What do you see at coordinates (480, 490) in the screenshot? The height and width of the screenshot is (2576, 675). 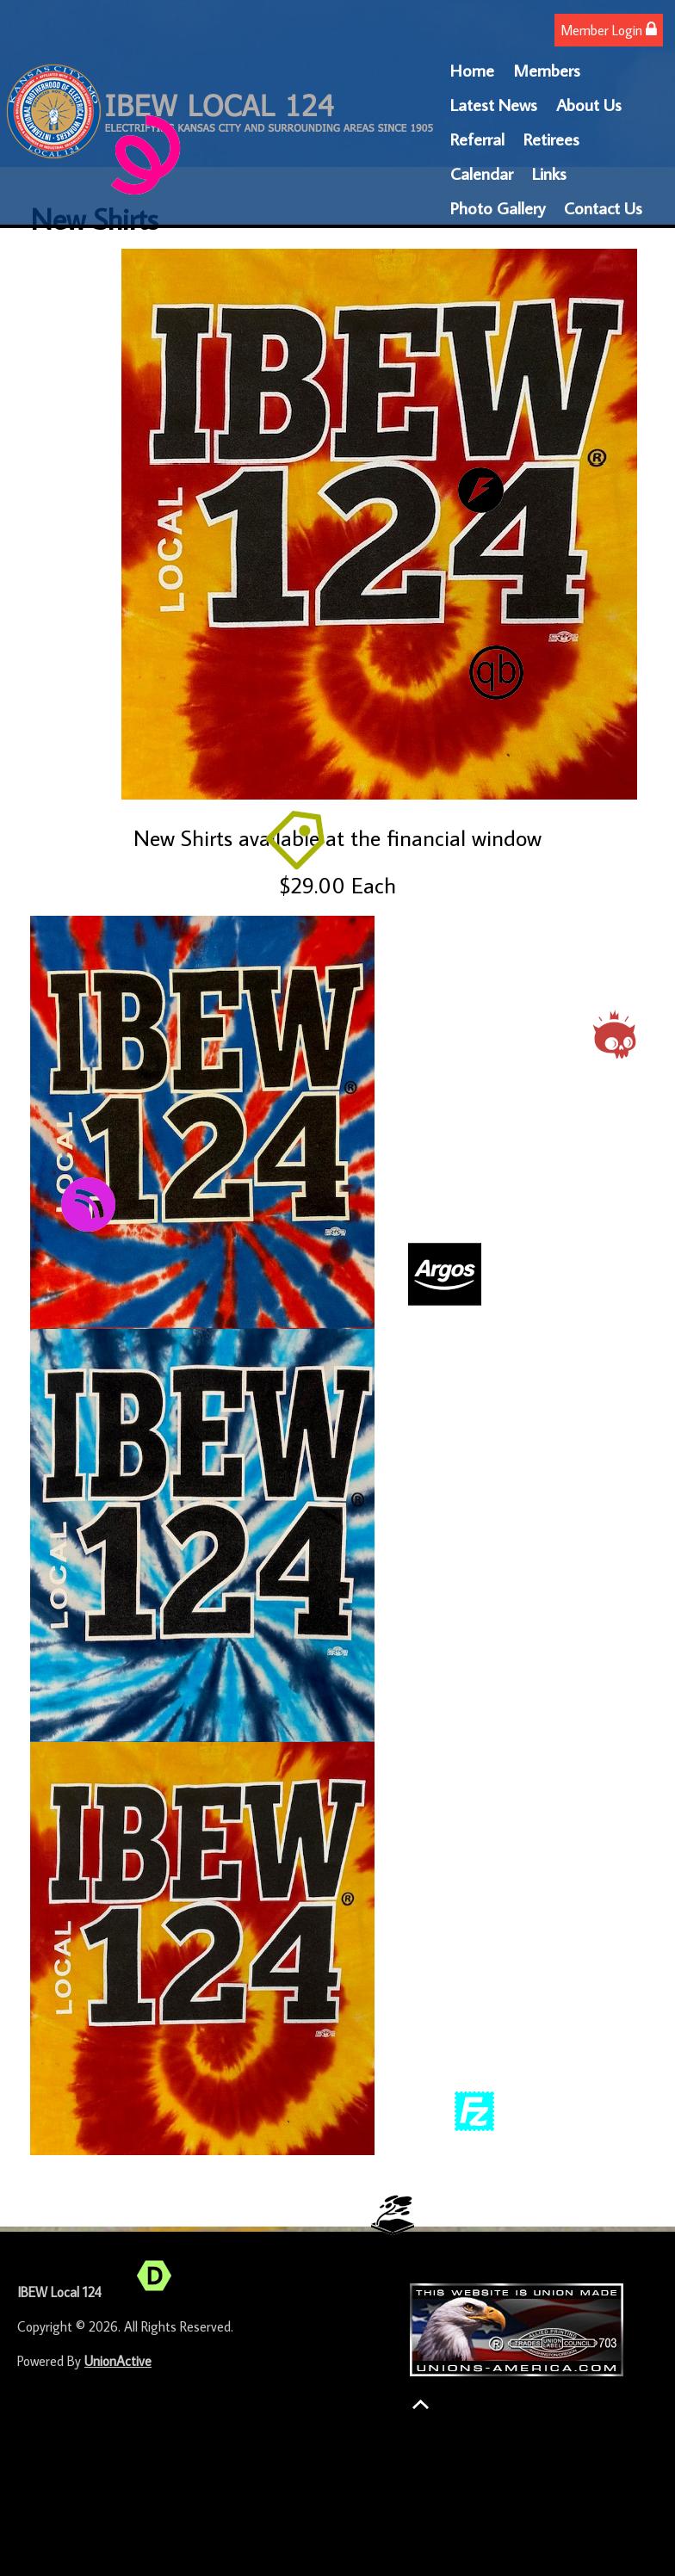 I see `FastAPI framework branding or integration` at bounding box center [480, 490].